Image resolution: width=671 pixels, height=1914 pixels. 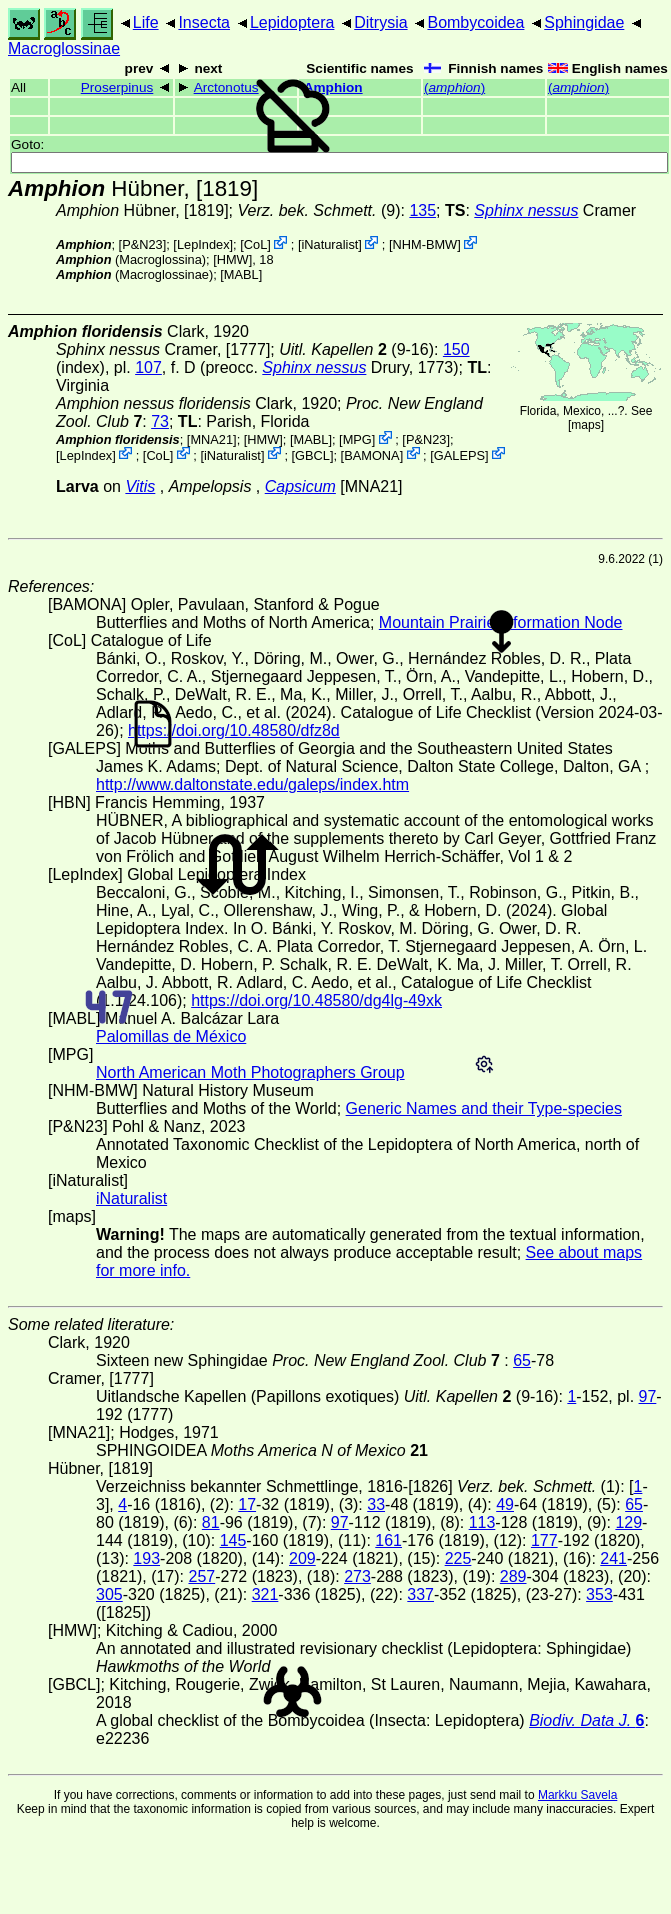 What do you see at coordinates (292, 1693) in the screenshot?
I see `indicates hazardous or biohazardous material warning` at bounding box center [292, 1693].